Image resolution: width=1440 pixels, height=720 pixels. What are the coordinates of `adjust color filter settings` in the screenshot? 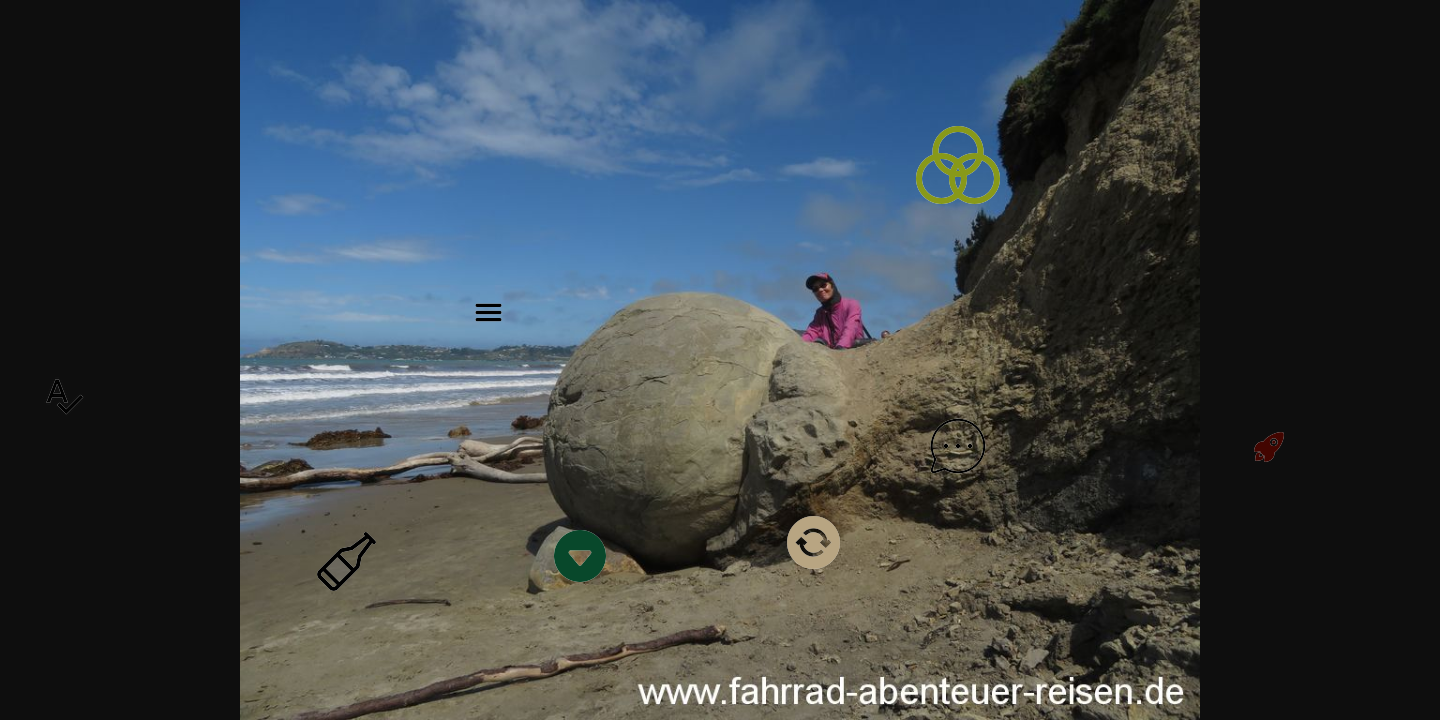 It's located at (958, 165).